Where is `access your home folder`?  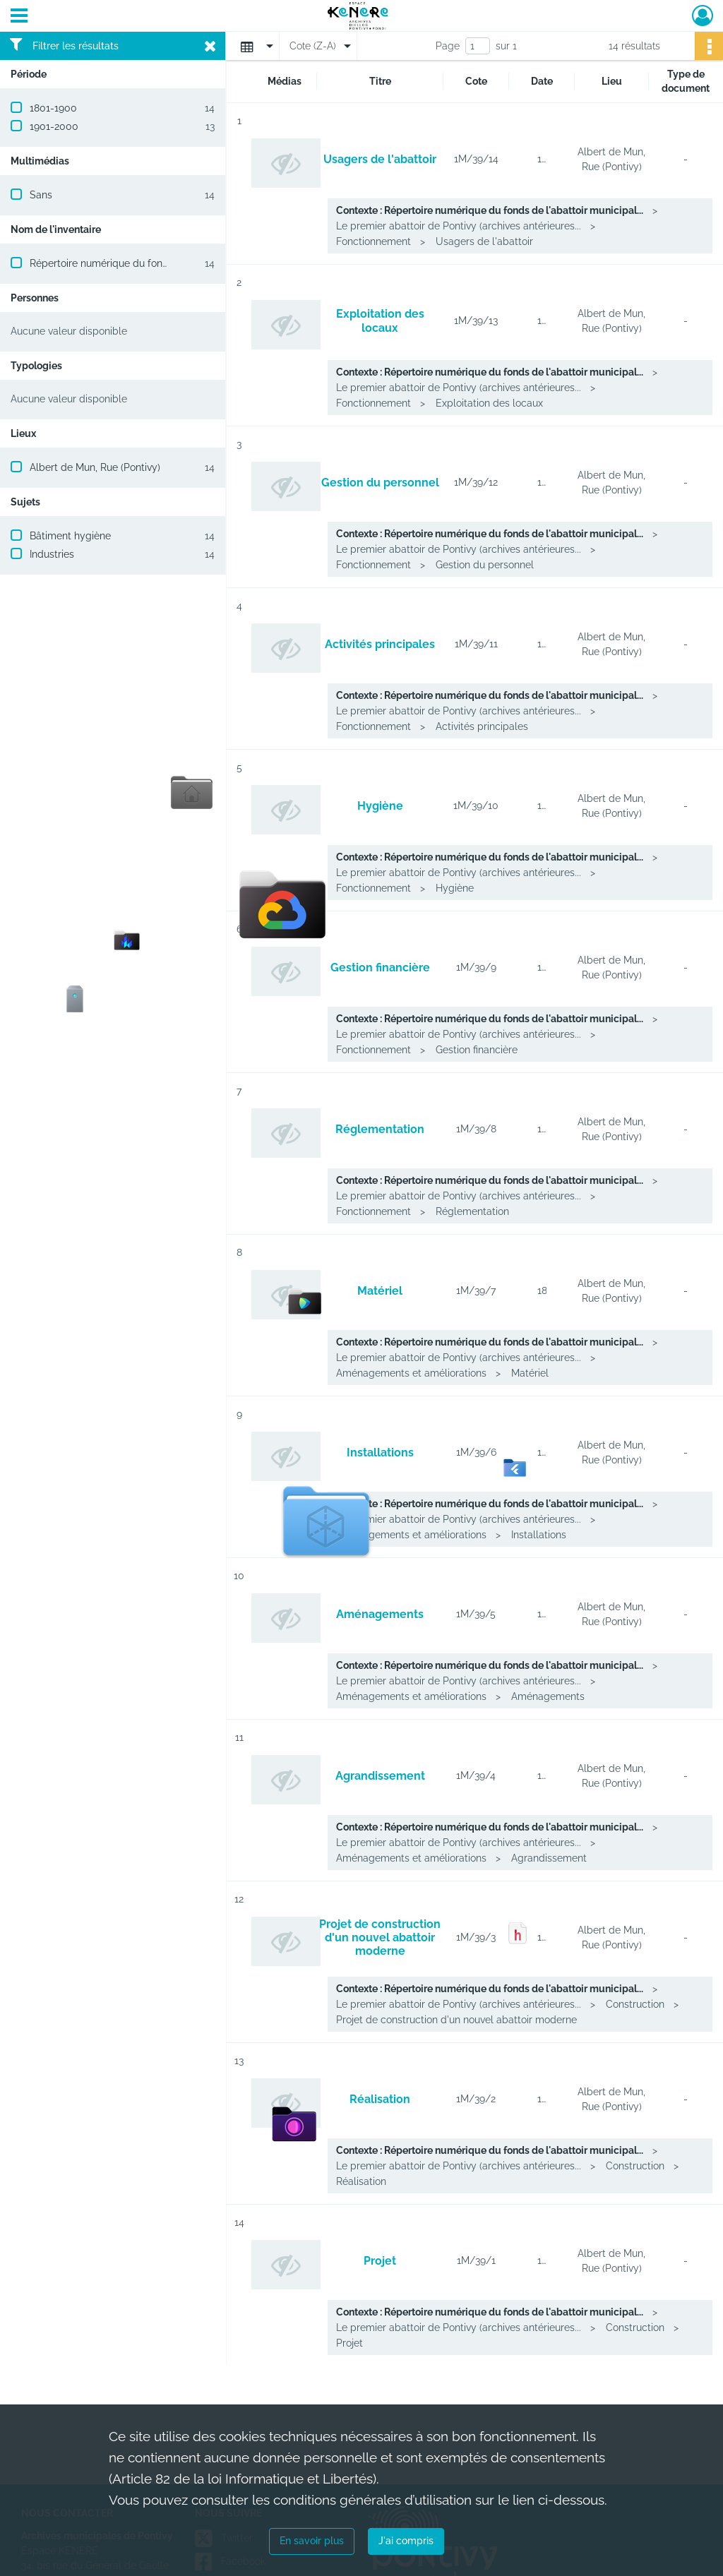
access your home folder is located at coordinates (191, 792).